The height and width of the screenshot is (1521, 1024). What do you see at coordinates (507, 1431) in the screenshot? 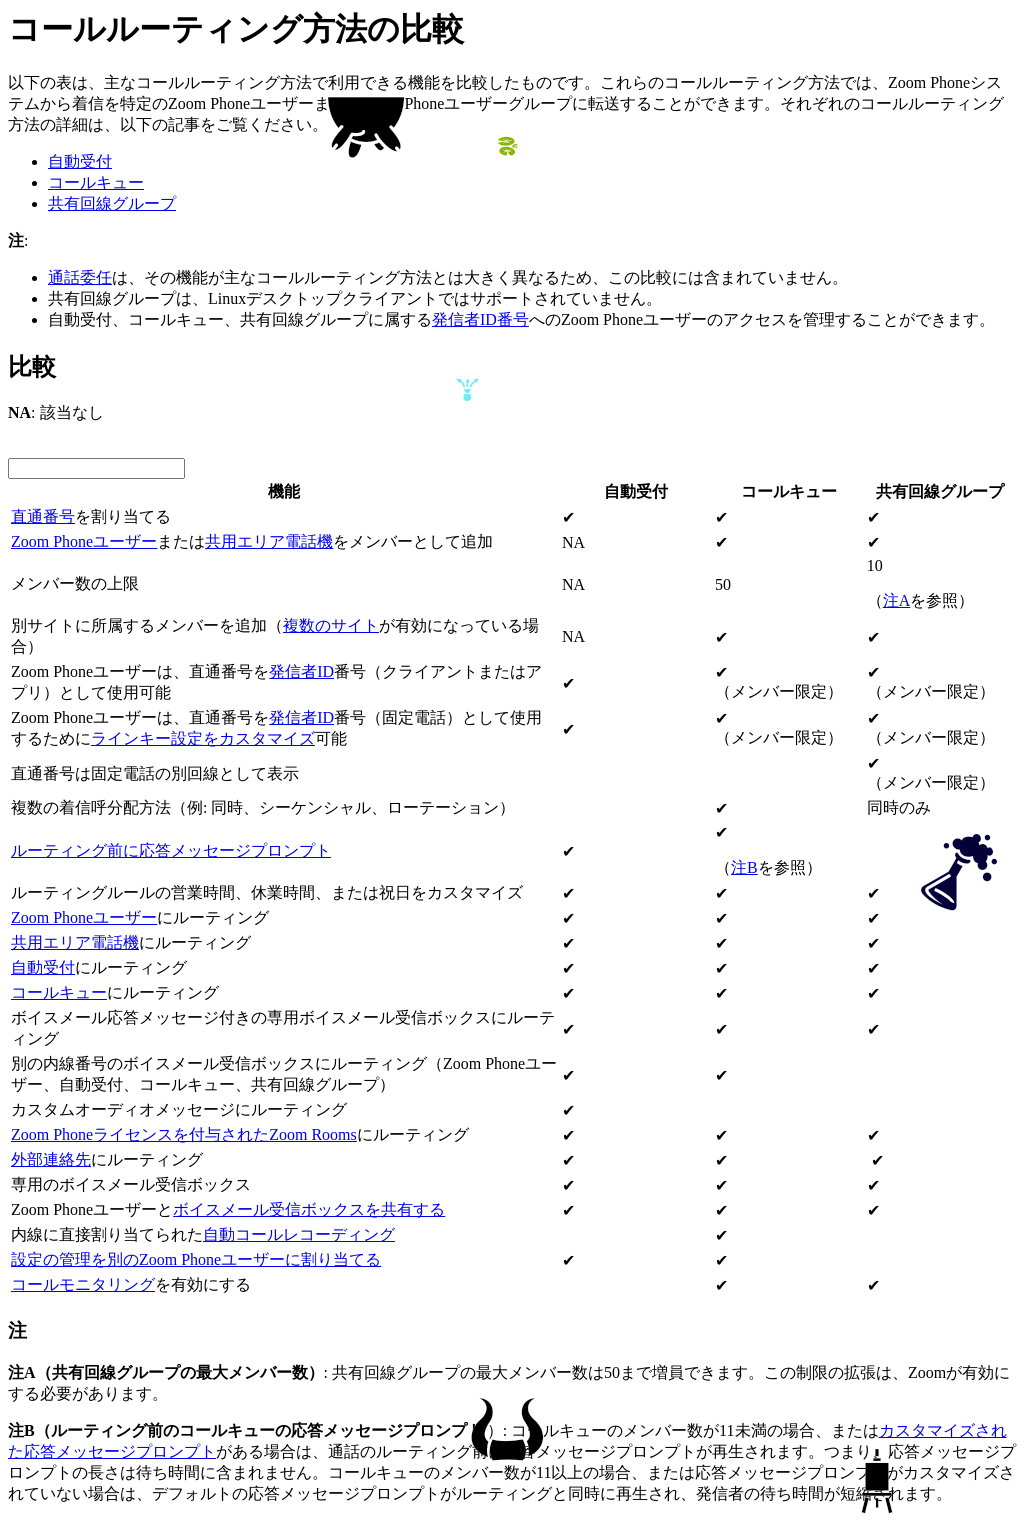
I see `access viking or warrior-themed game content` at bounding box center [507, 1431].